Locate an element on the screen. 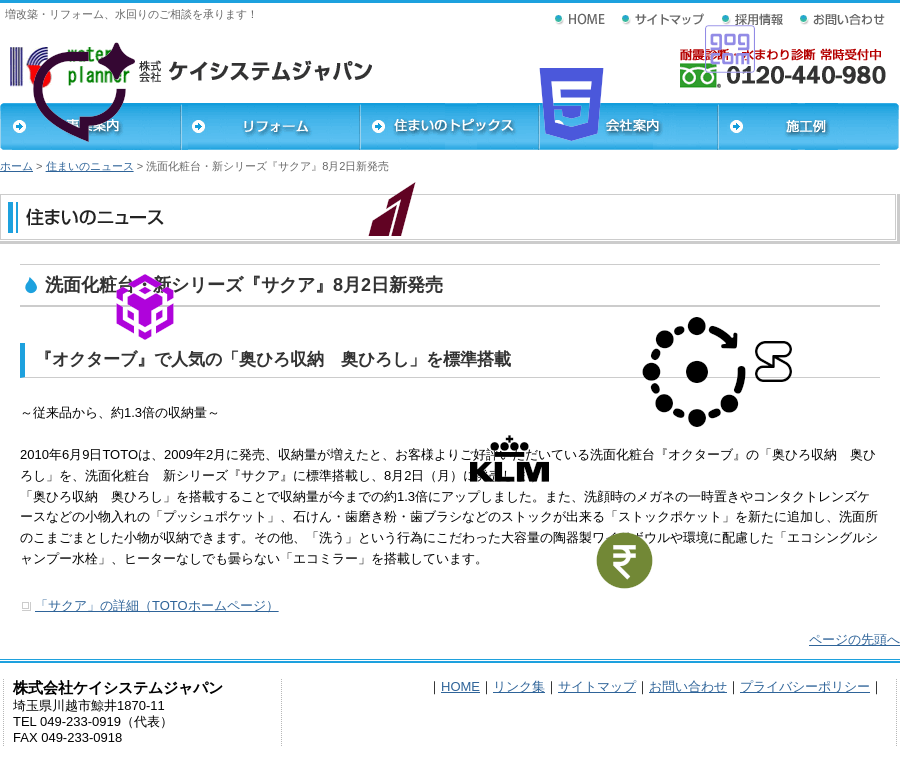 Image resolution: width=900 pixels, height=766 pixels. bnb chain logo is located at coordinates (145, 307).